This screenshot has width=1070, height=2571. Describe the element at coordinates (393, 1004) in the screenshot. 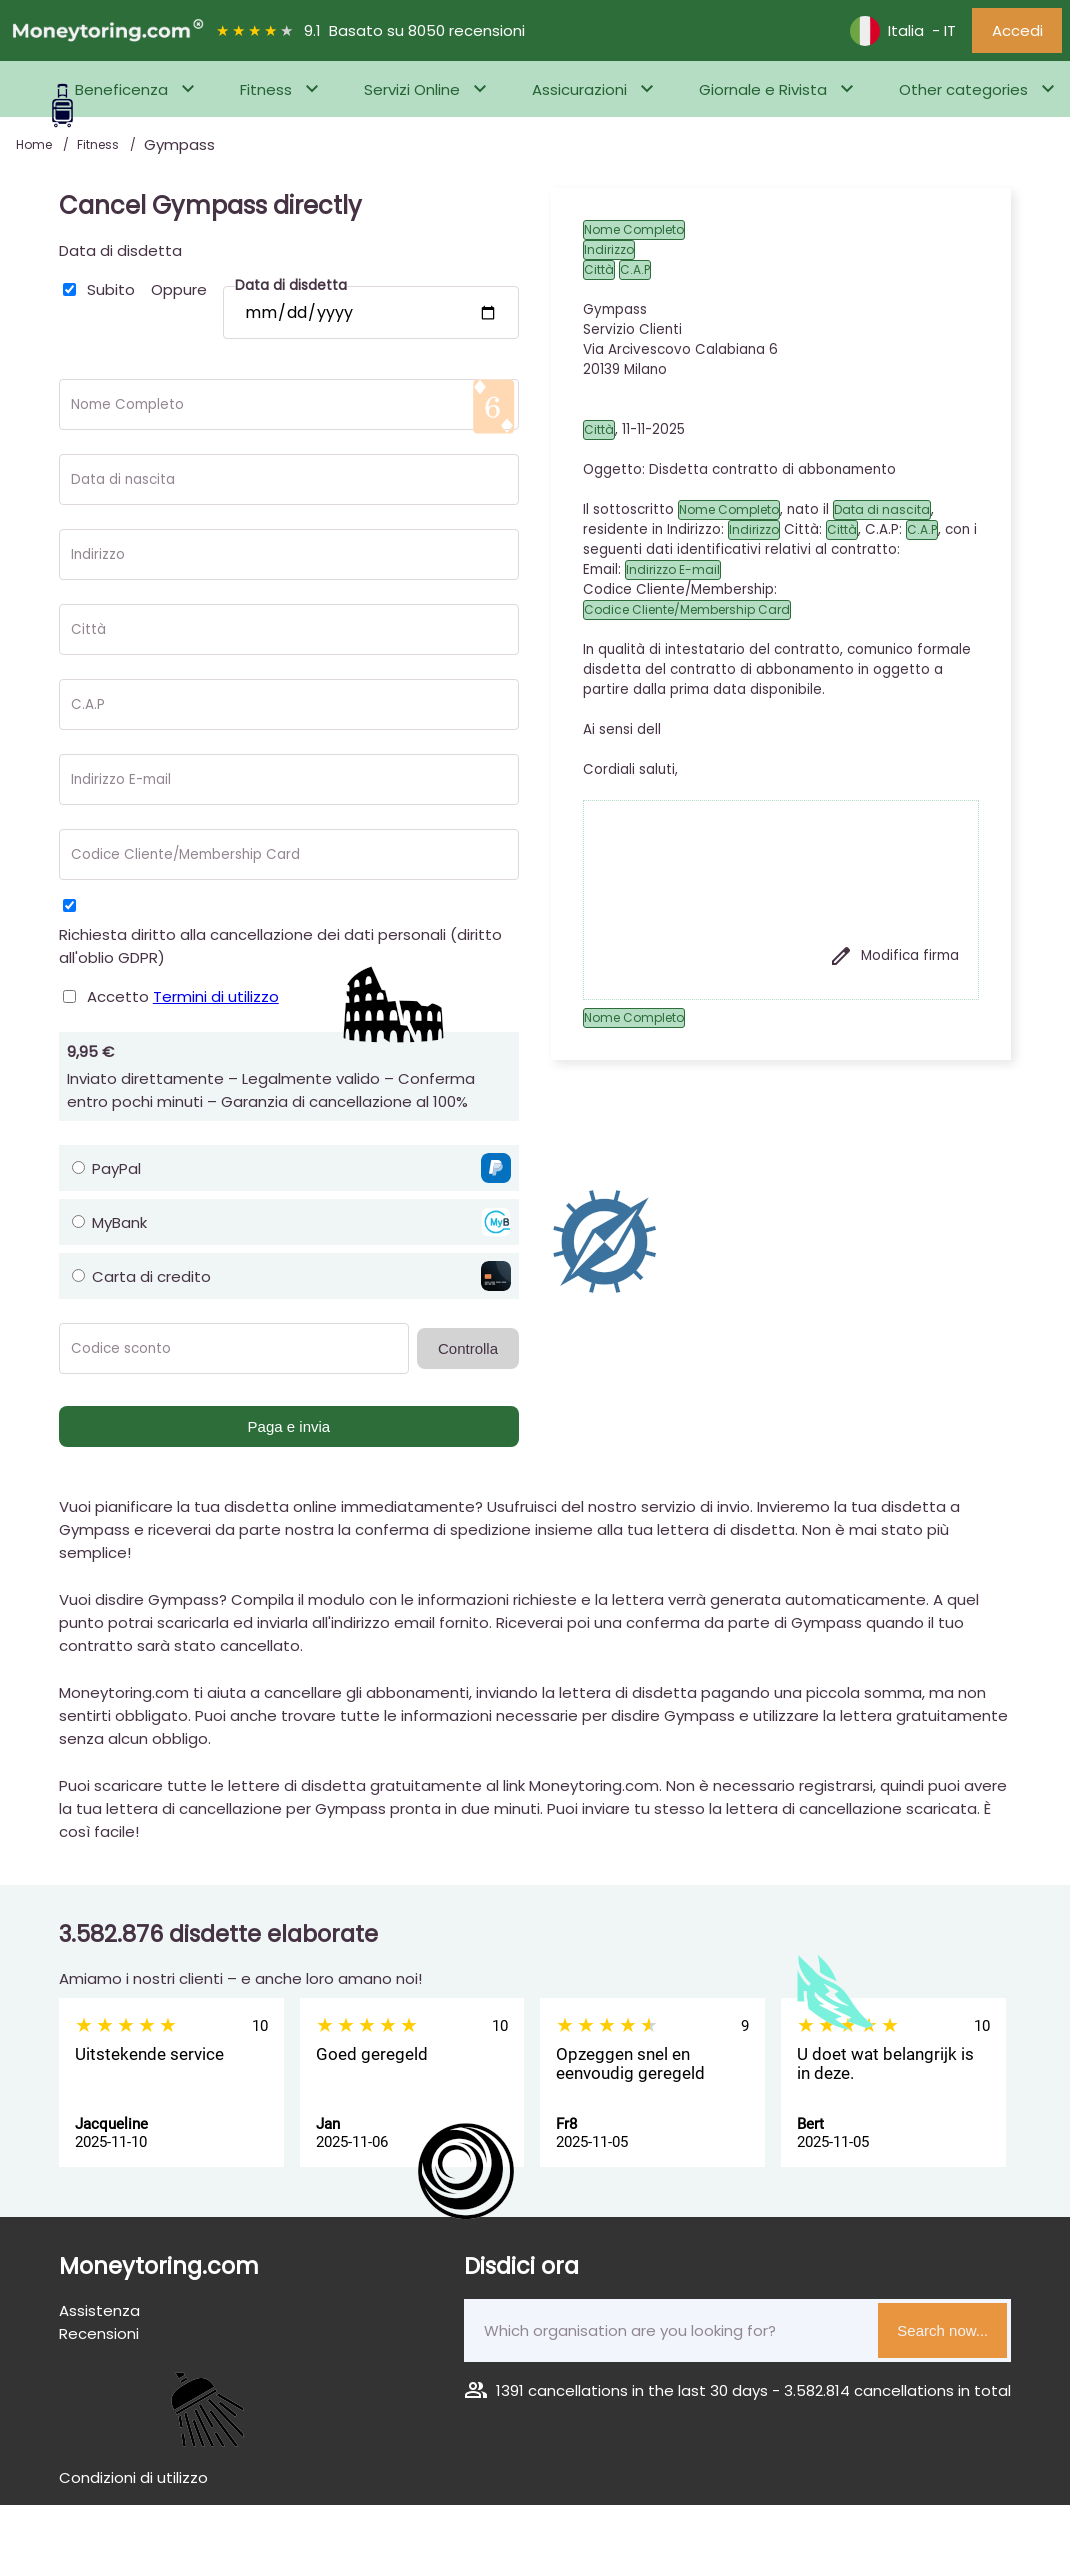

I see `view historical landmarks or monuments` at that location.